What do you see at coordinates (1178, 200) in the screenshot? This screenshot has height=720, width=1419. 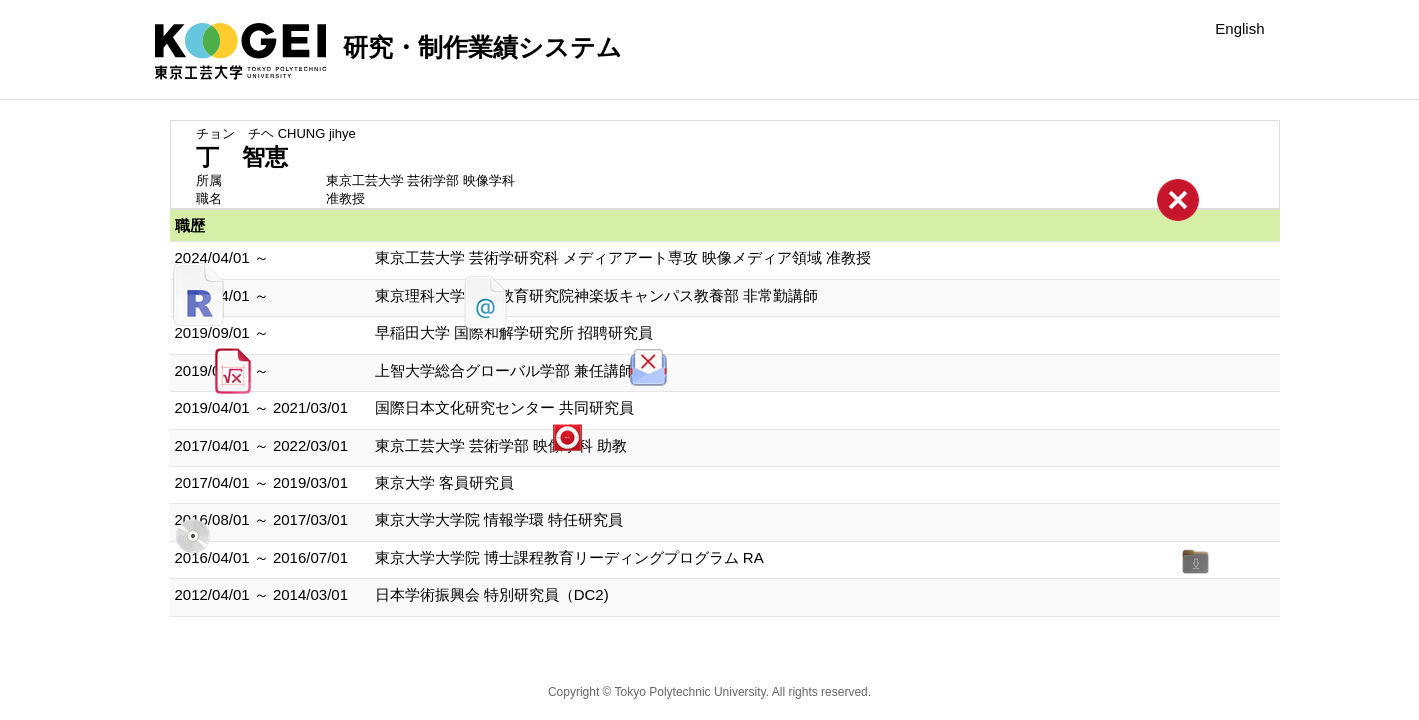 I see `close the current window` at bounding box center [1178, 200].